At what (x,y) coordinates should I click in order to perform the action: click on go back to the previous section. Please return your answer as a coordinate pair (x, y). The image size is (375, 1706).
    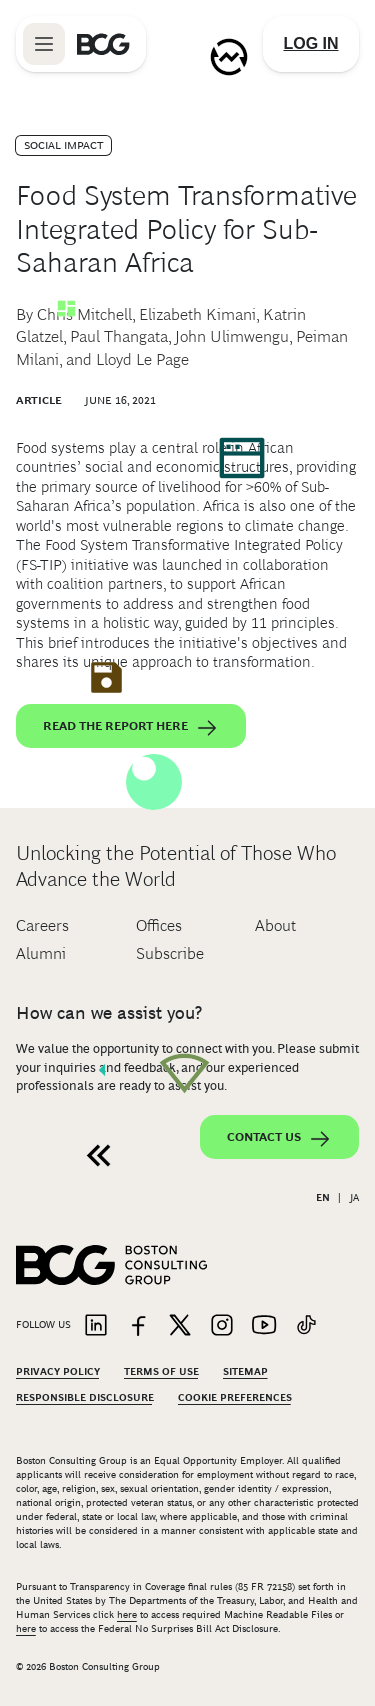
    Looking at the image, I should click on (99, 1155).